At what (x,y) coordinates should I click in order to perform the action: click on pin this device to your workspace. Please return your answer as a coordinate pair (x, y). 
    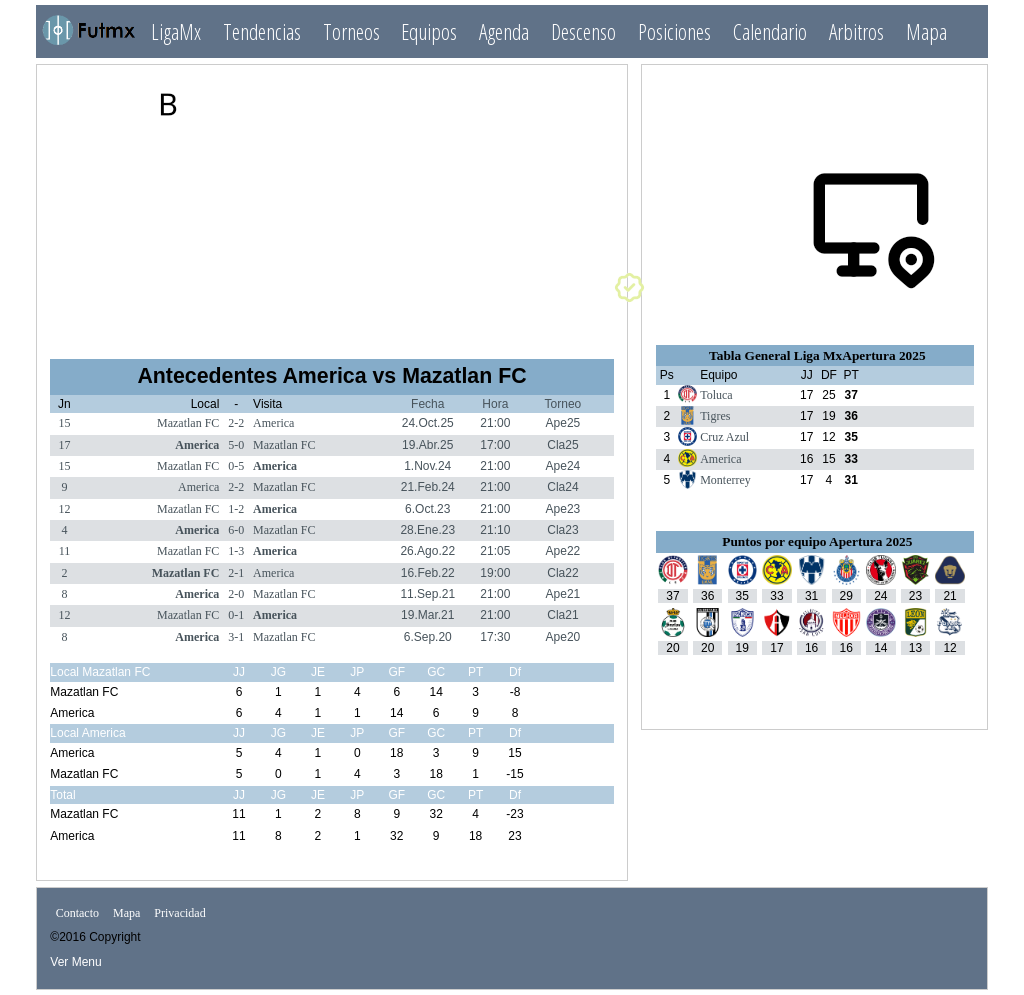
    Looking at the image, I should click on (871, 225).